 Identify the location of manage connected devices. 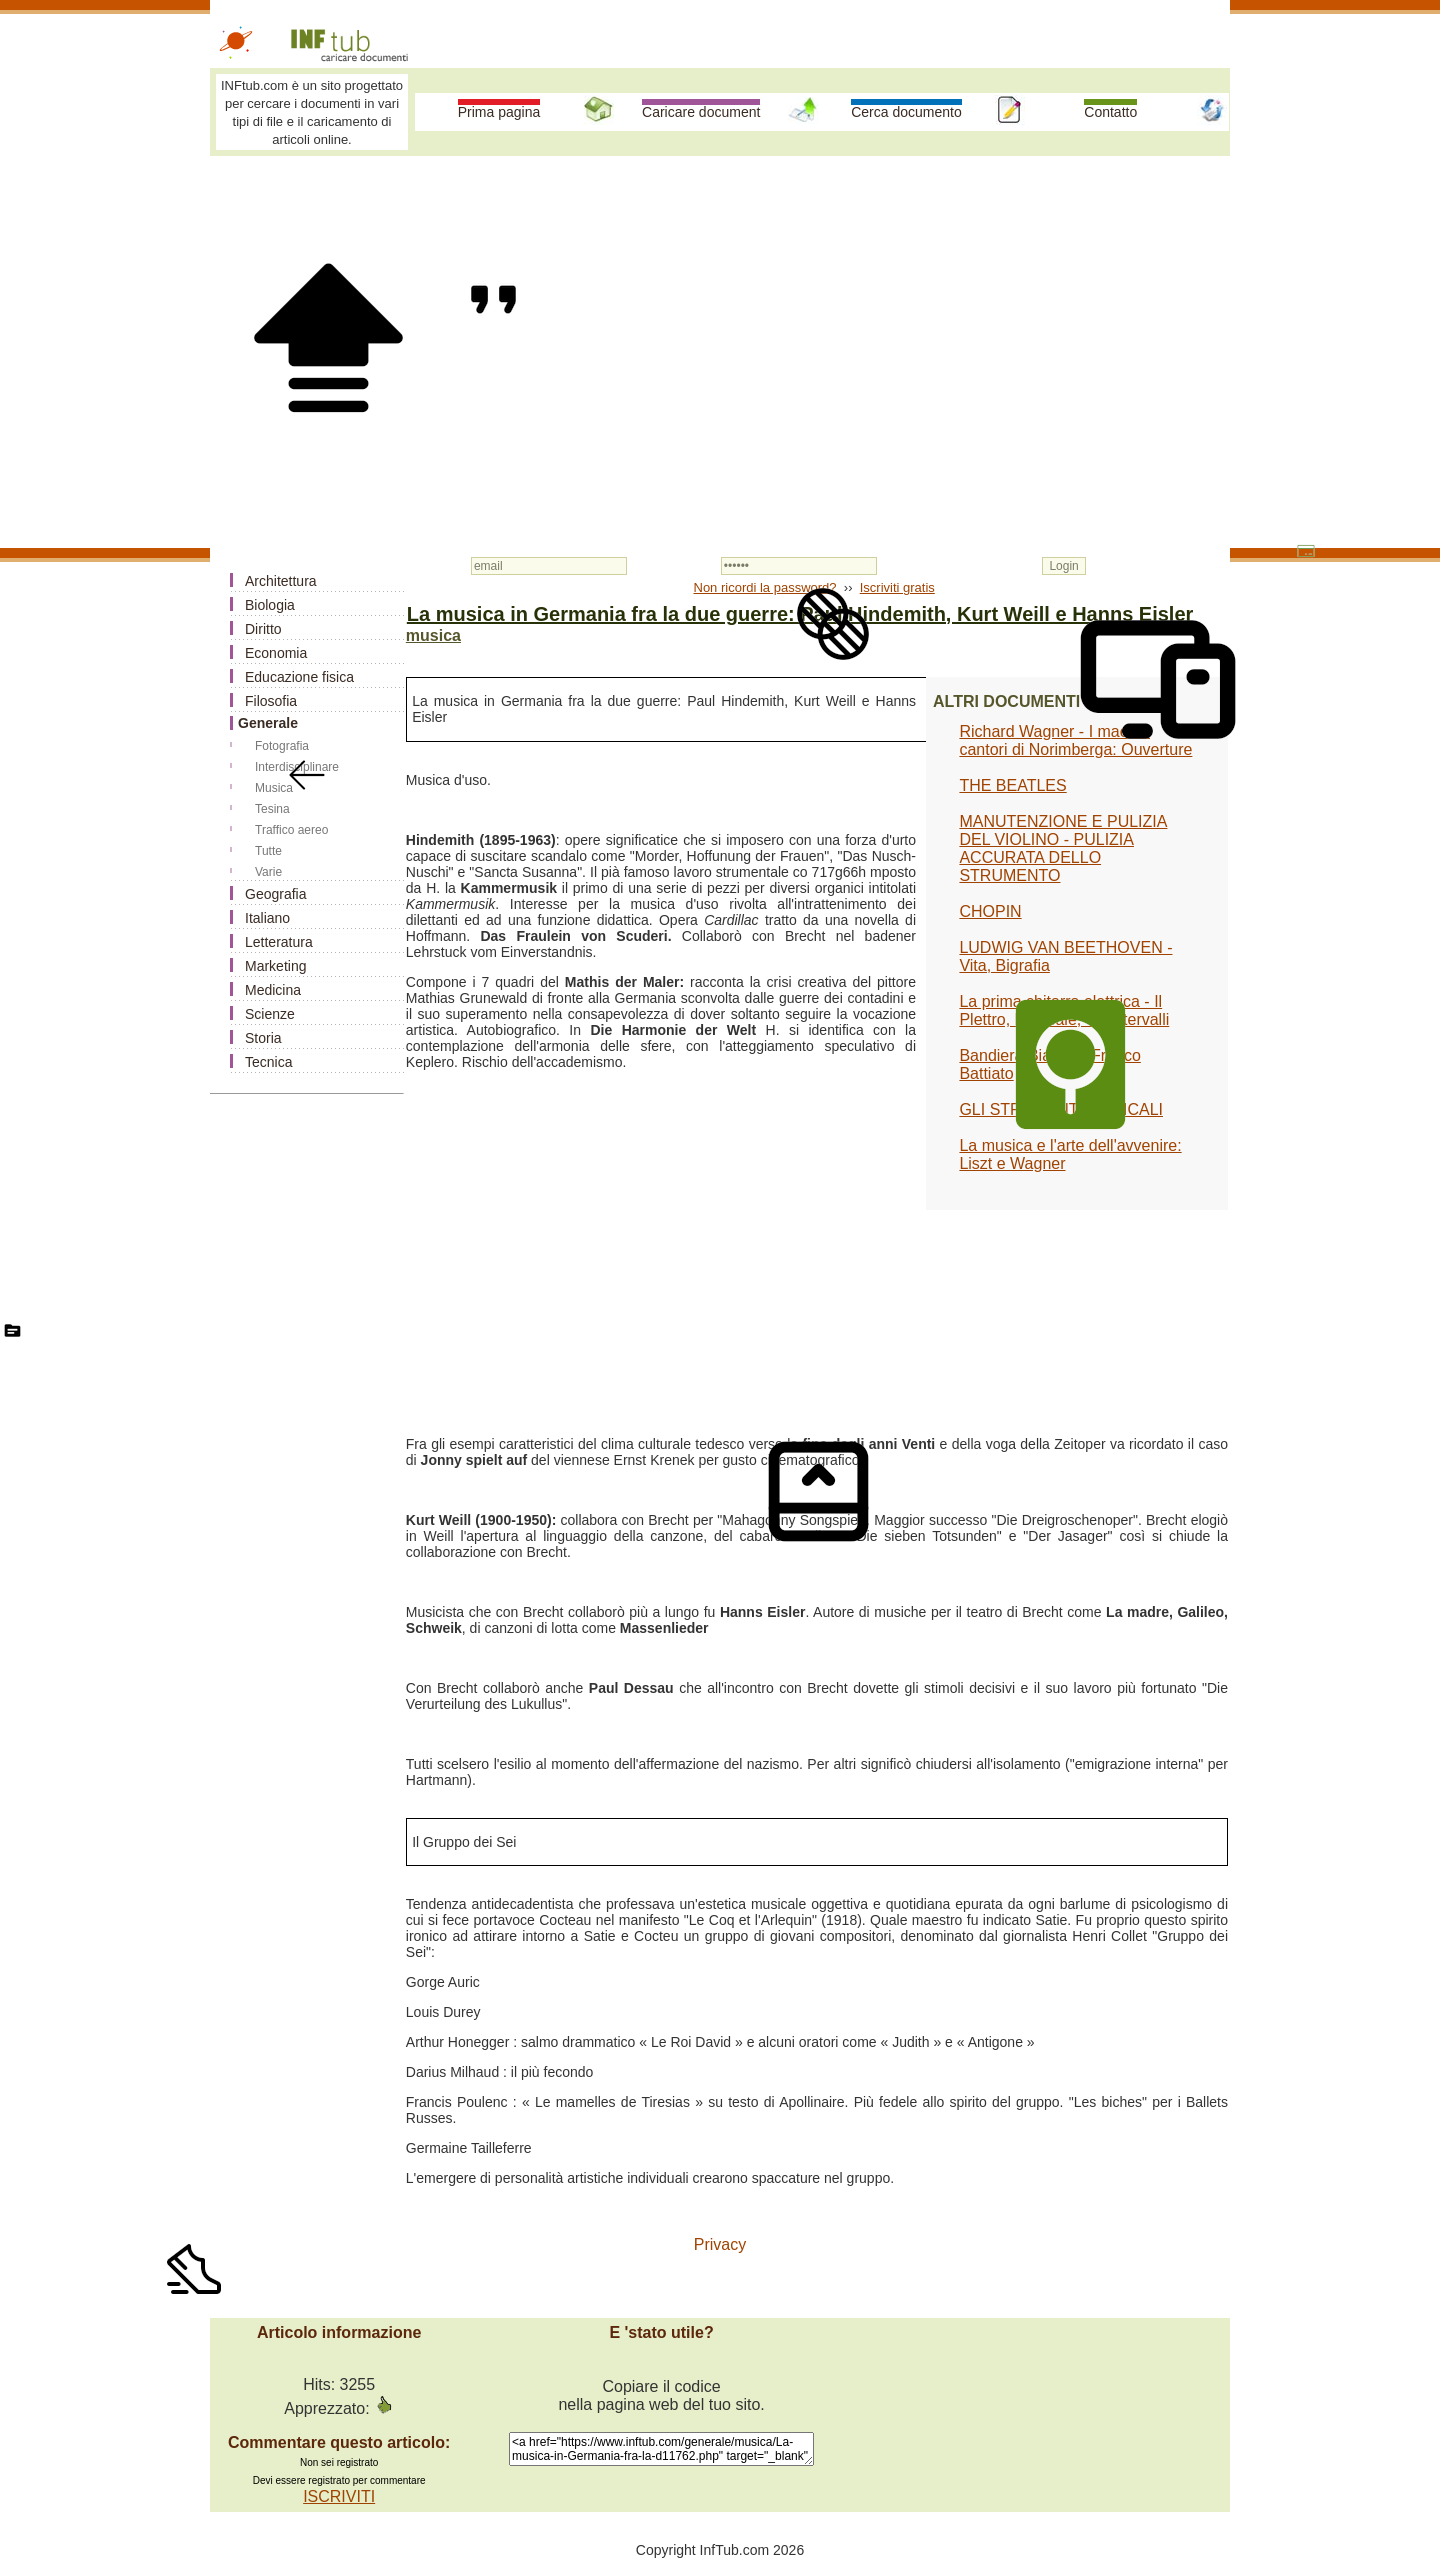
(1155, 679).